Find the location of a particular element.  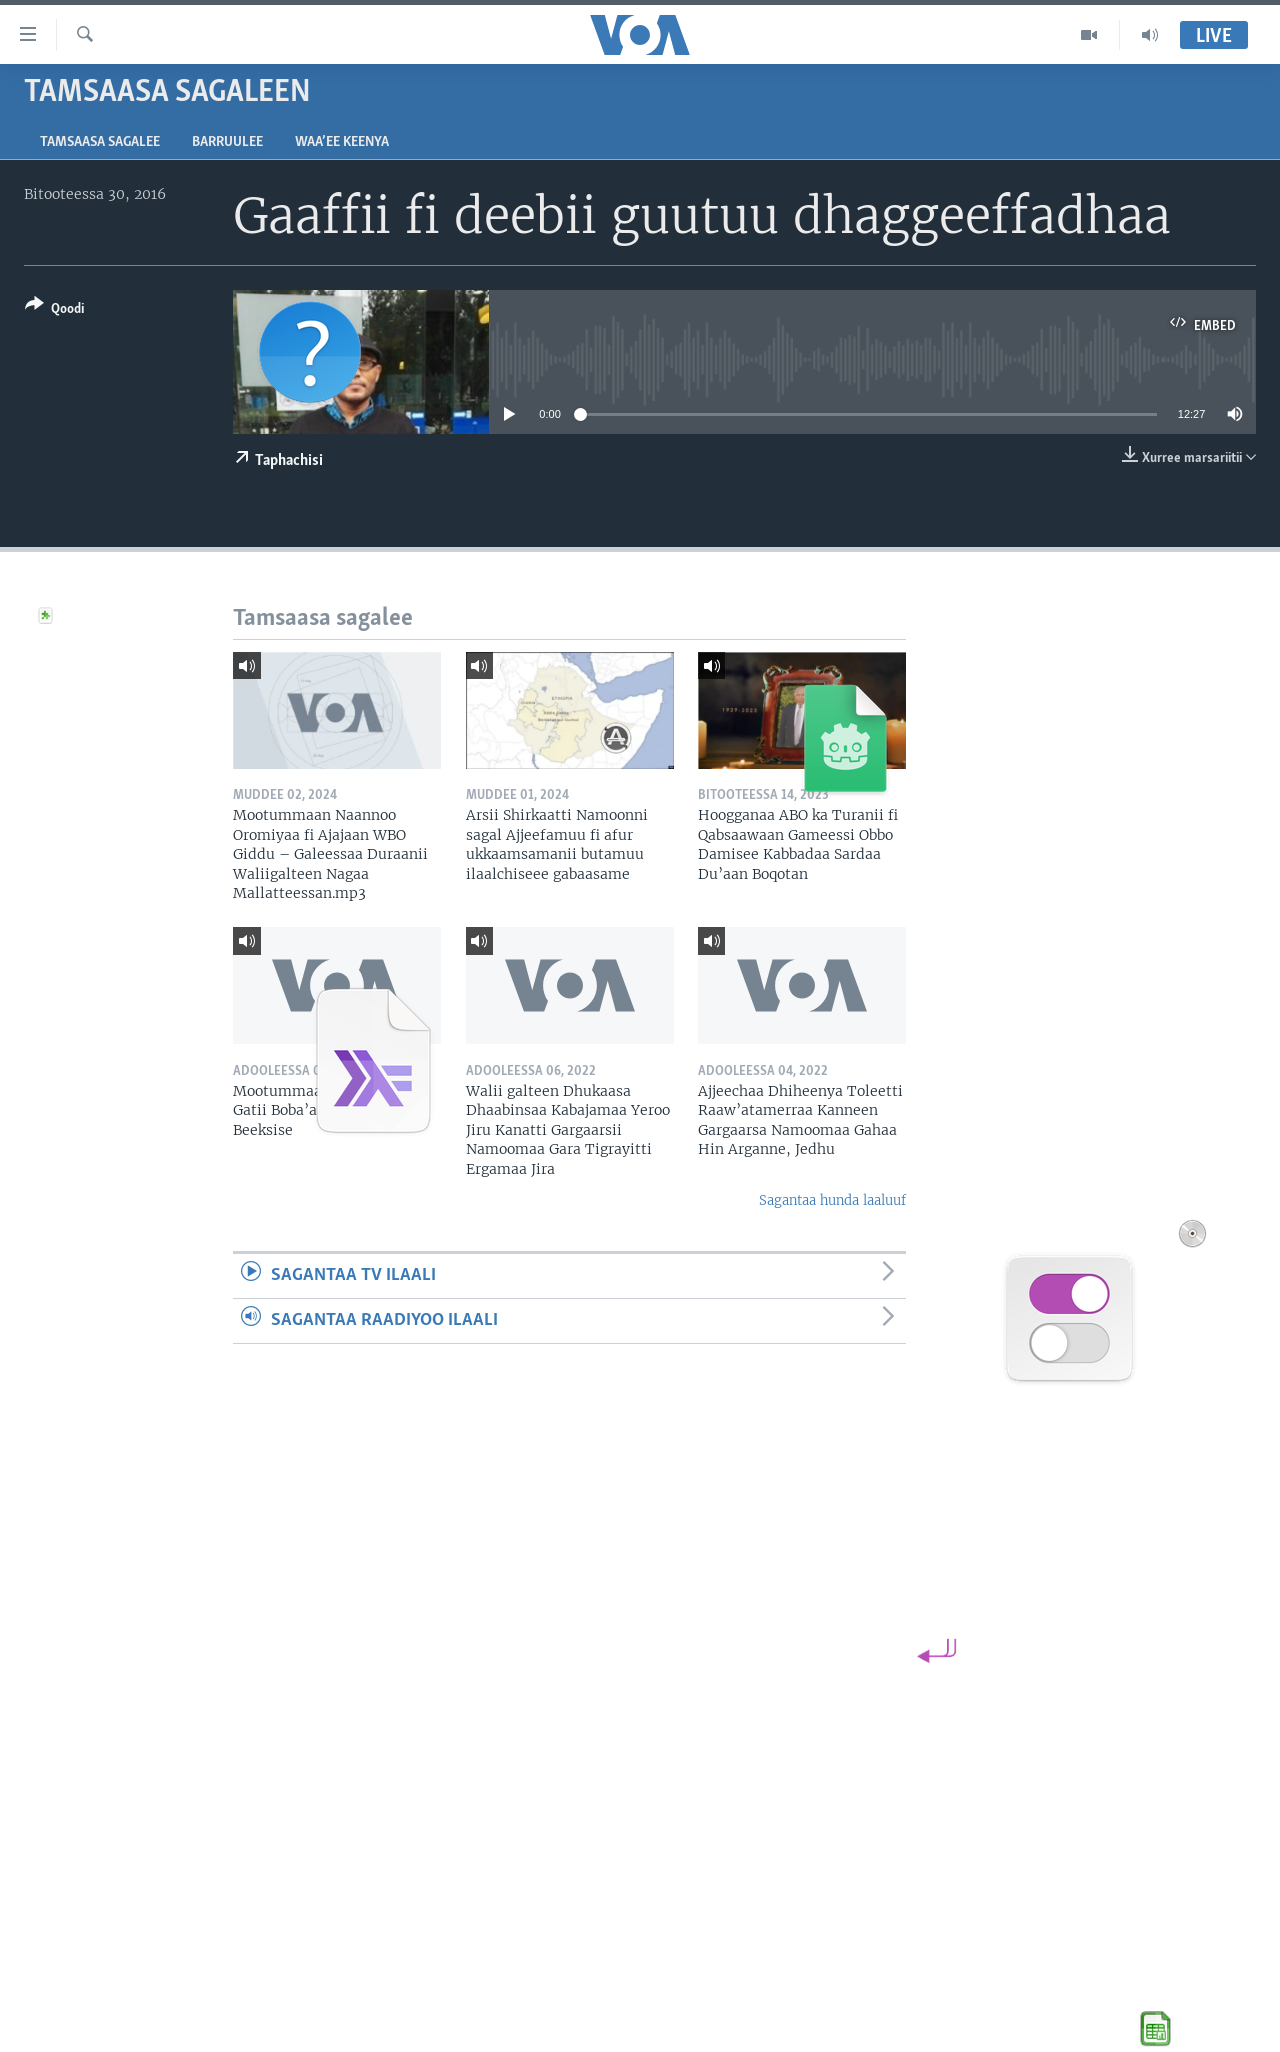

open desktop preferences or settings is located at coordinates (1069, 1318).